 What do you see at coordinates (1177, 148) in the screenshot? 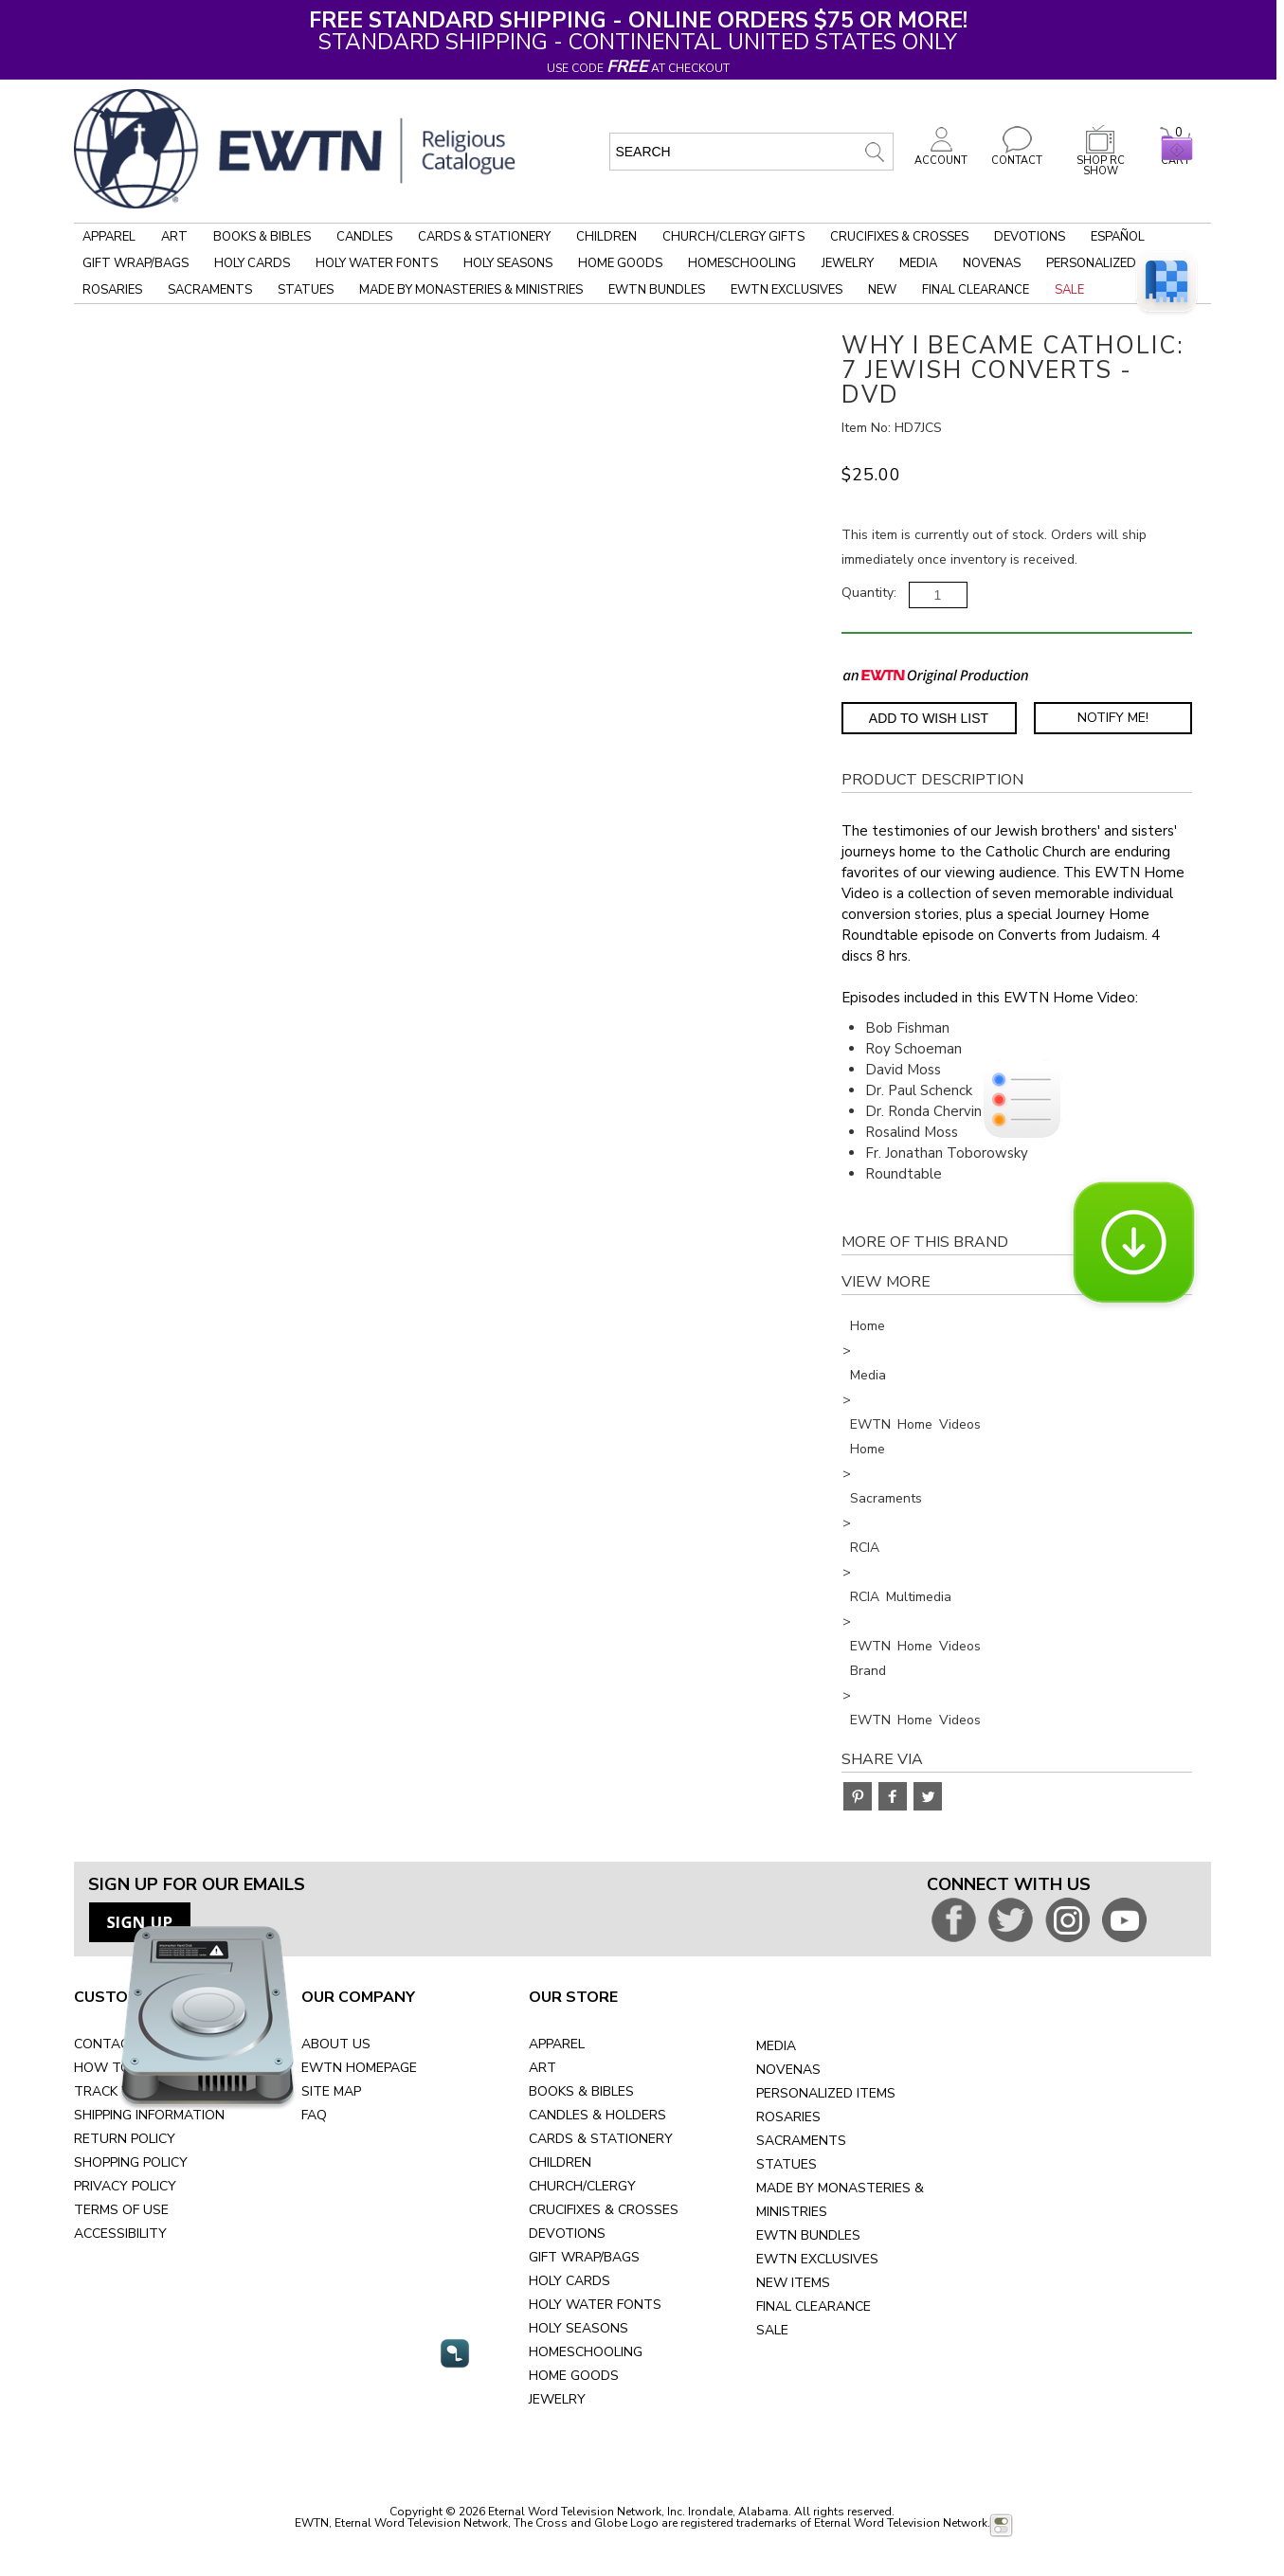
I see `access public or shared folder` at bounding box center [1177, 148].